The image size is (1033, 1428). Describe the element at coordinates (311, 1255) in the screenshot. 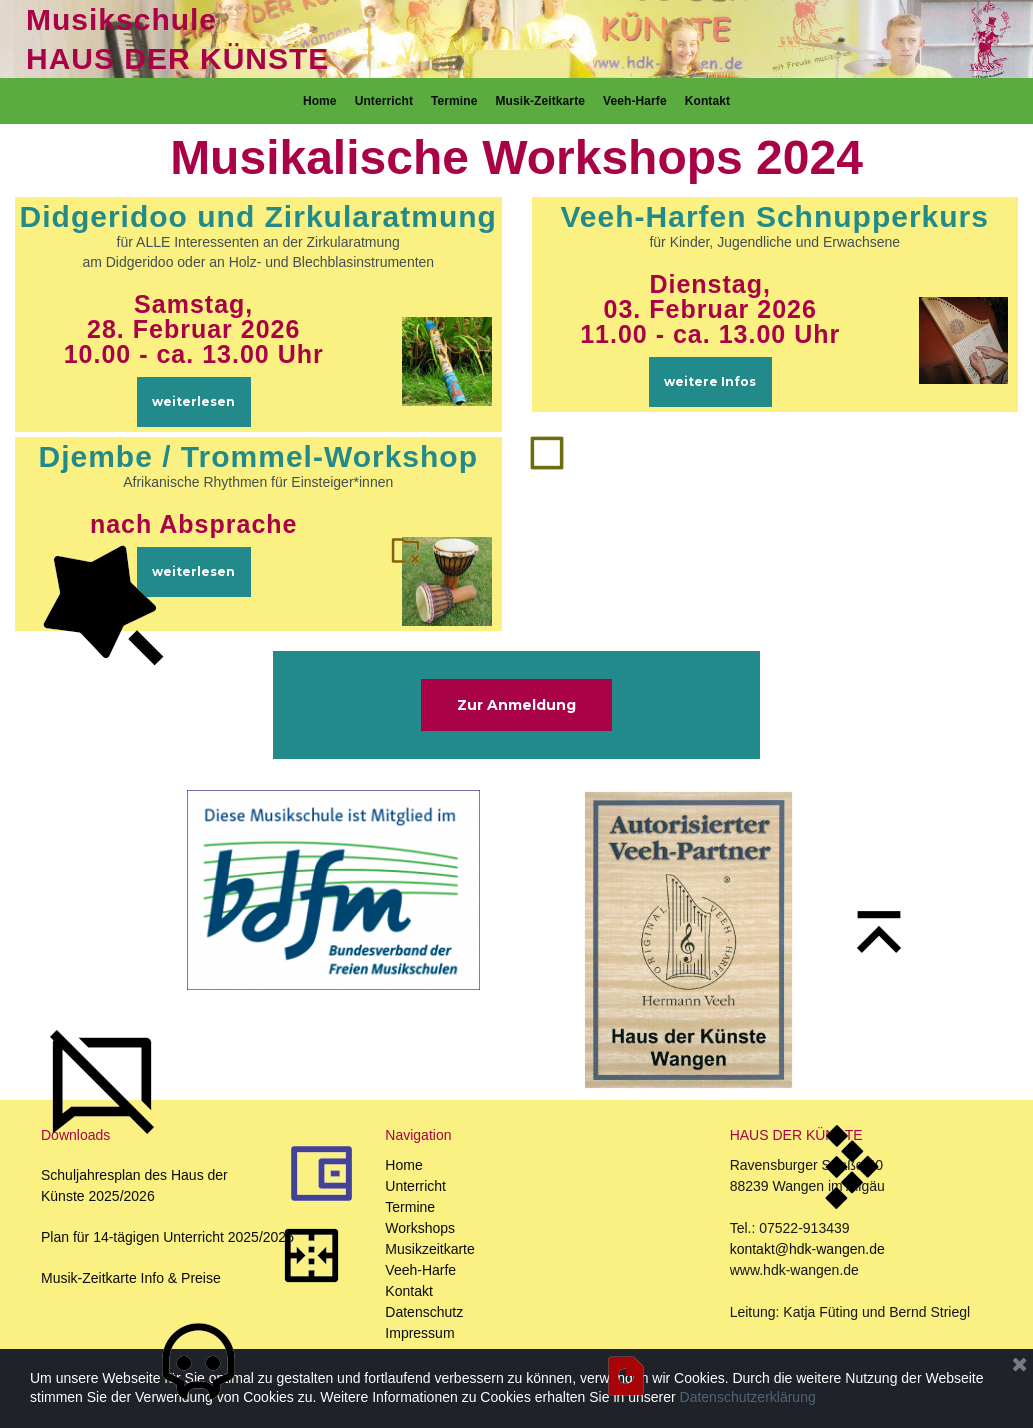

I see `merge selected cells horizontally in a table` at that location.